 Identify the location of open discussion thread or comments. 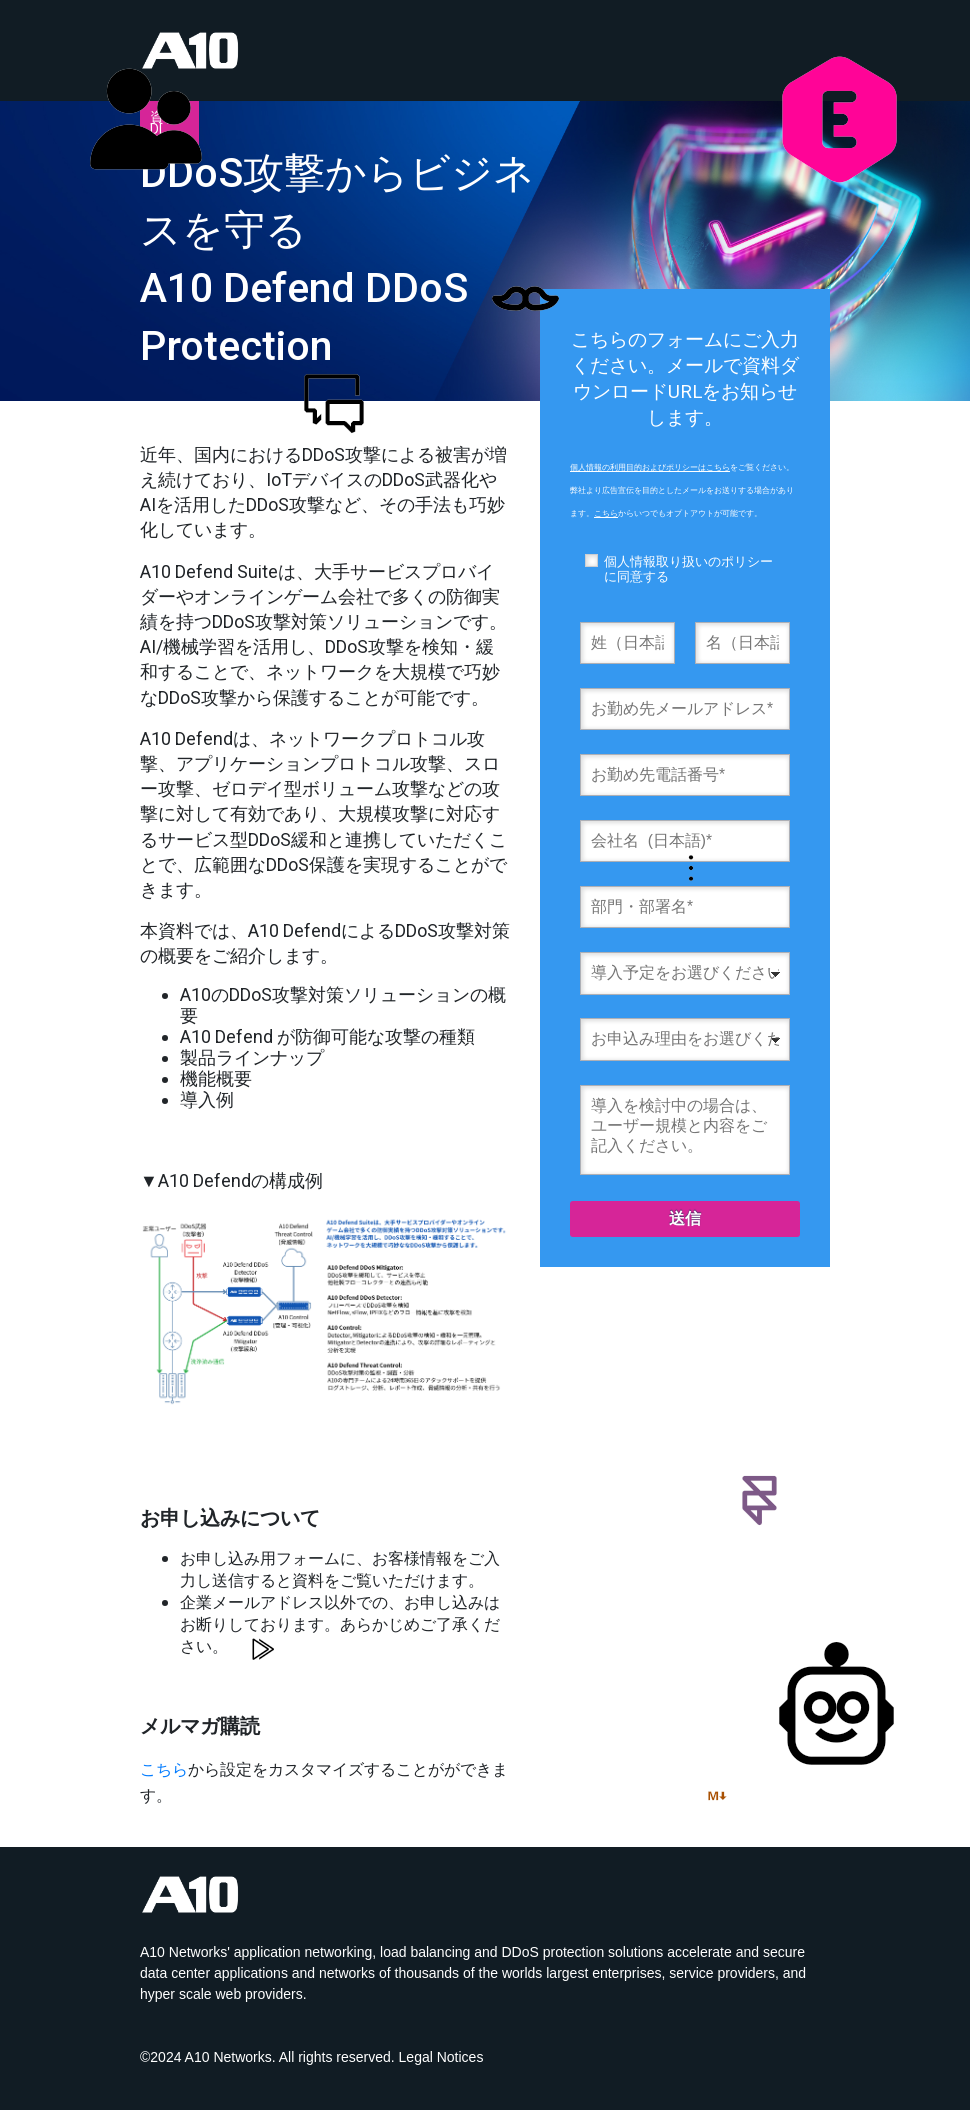
(334, 404).